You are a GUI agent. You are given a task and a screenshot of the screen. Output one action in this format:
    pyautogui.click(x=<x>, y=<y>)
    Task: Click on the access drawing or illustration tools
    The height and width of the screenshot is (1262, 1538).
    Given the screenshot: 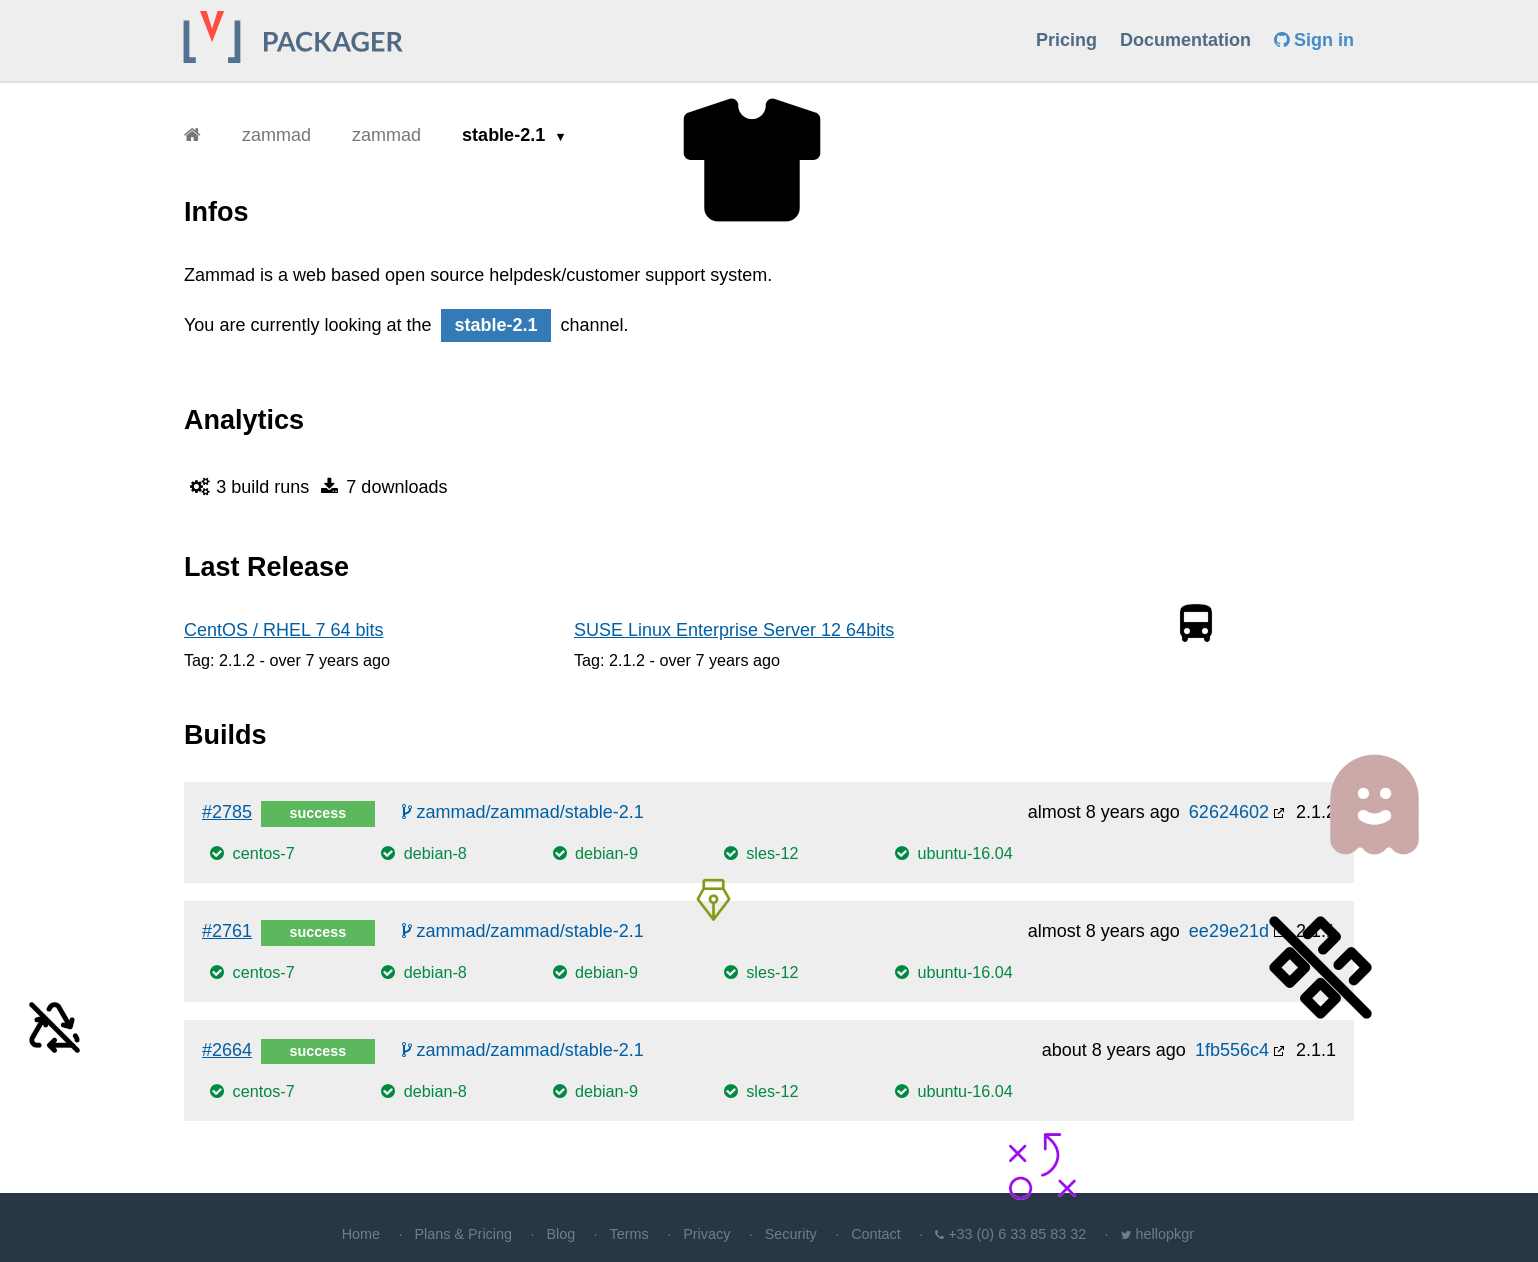 What is the action you would take?
    pyautogui.click(x=713, y=898)
    